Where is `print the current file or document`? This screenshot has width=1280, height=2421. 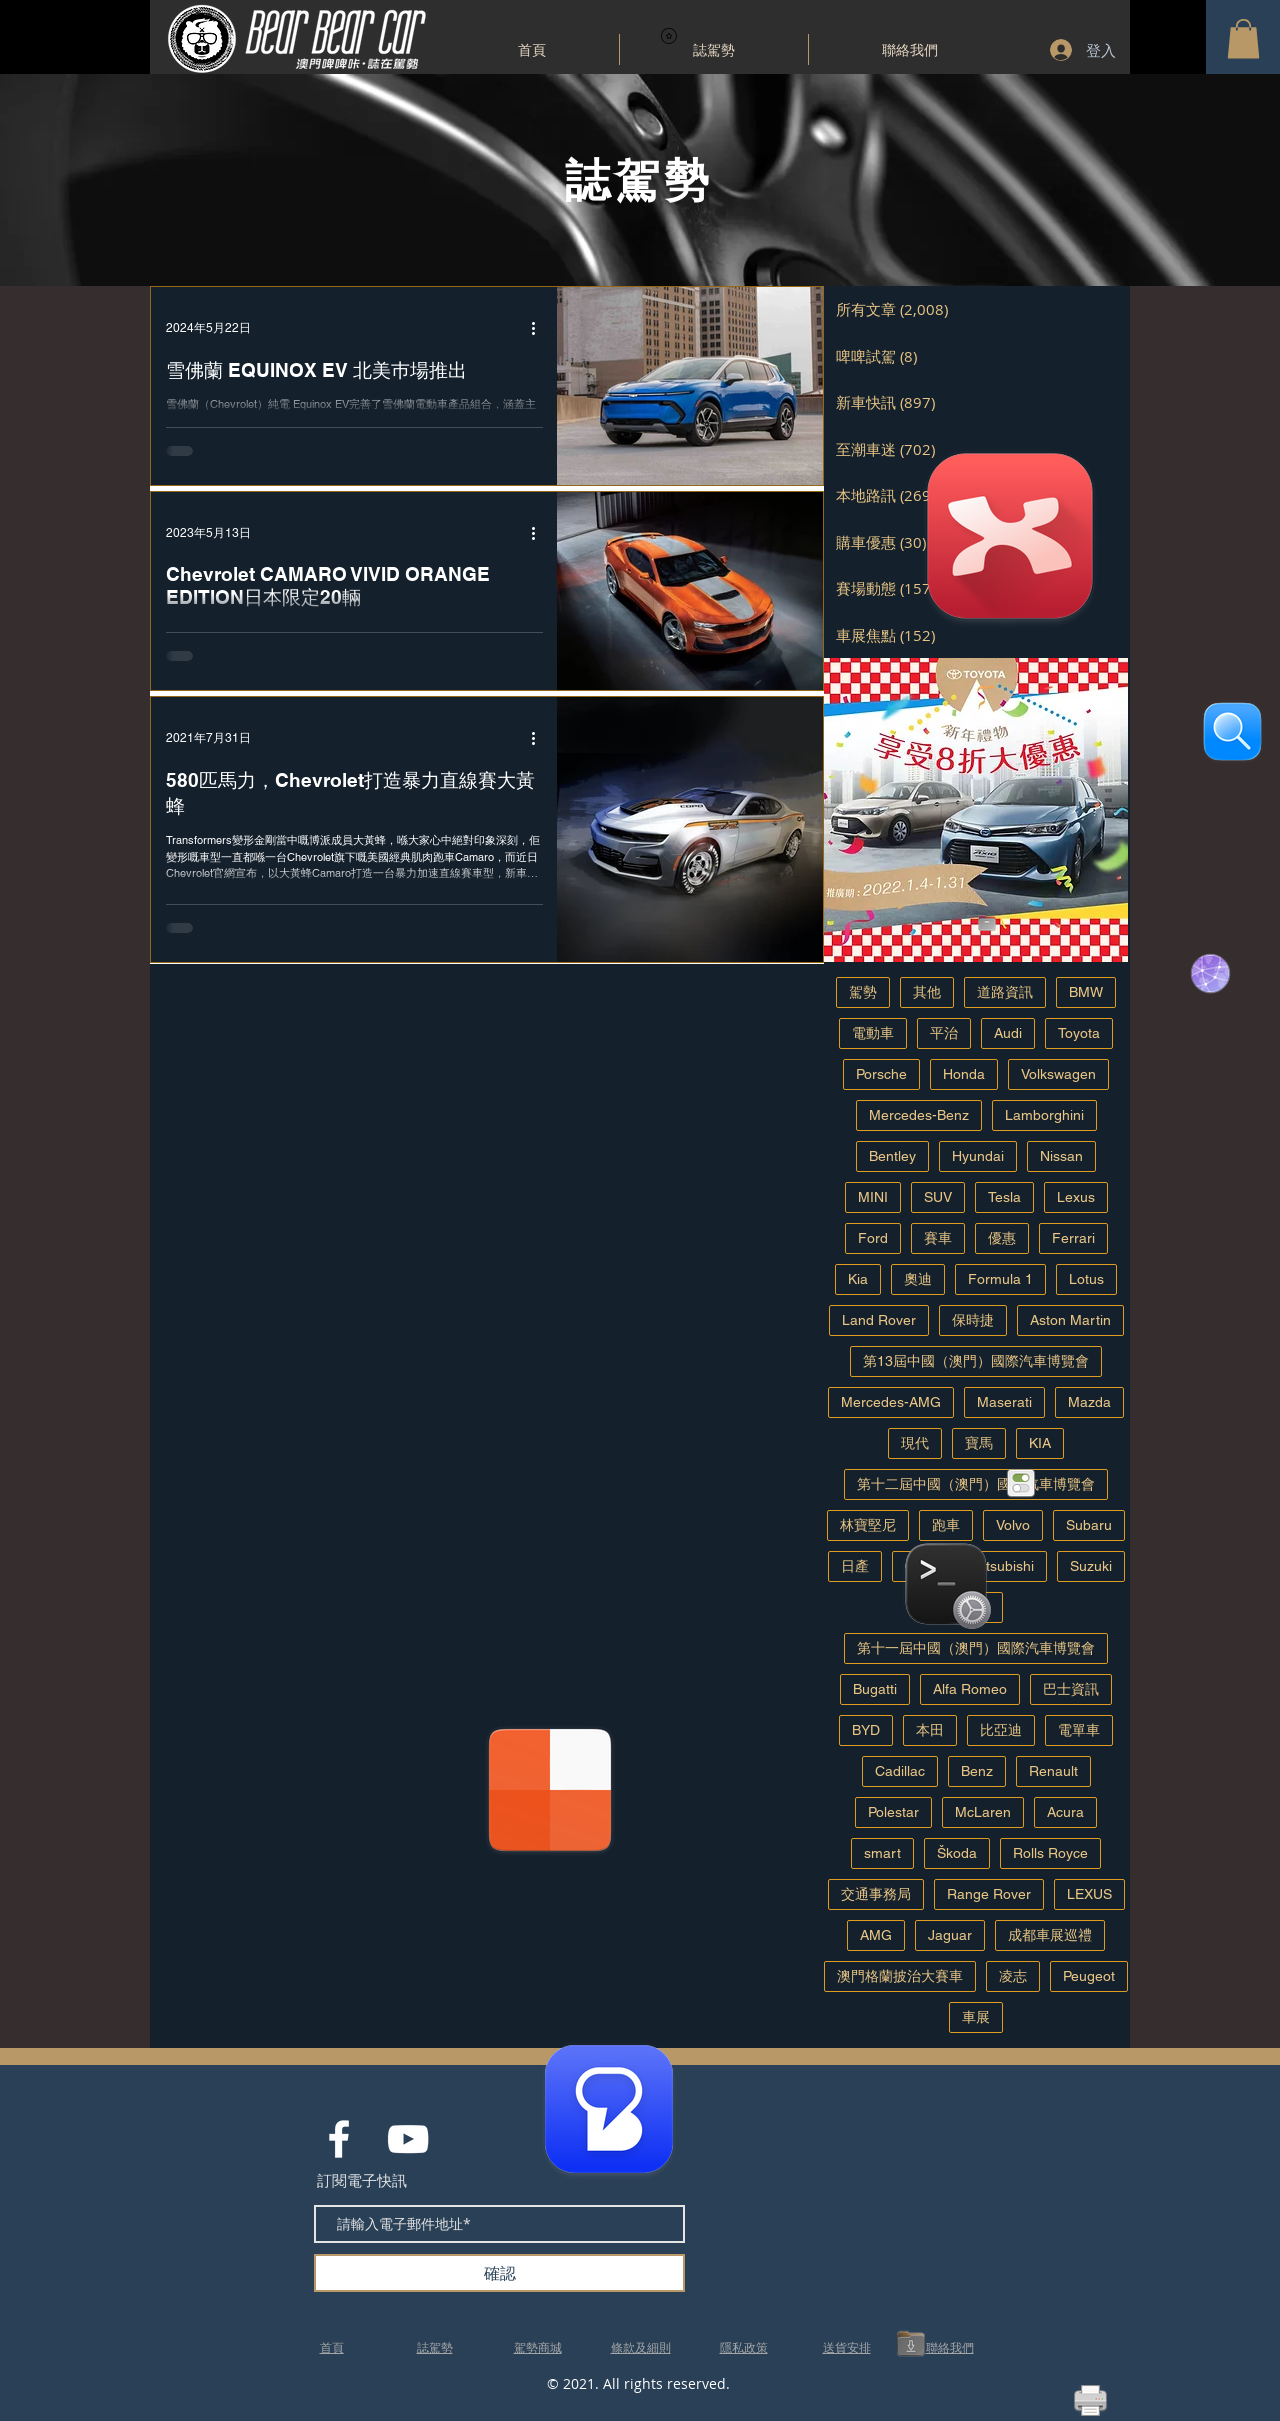 print the current file or document is located at coordinates (1090, 2400).